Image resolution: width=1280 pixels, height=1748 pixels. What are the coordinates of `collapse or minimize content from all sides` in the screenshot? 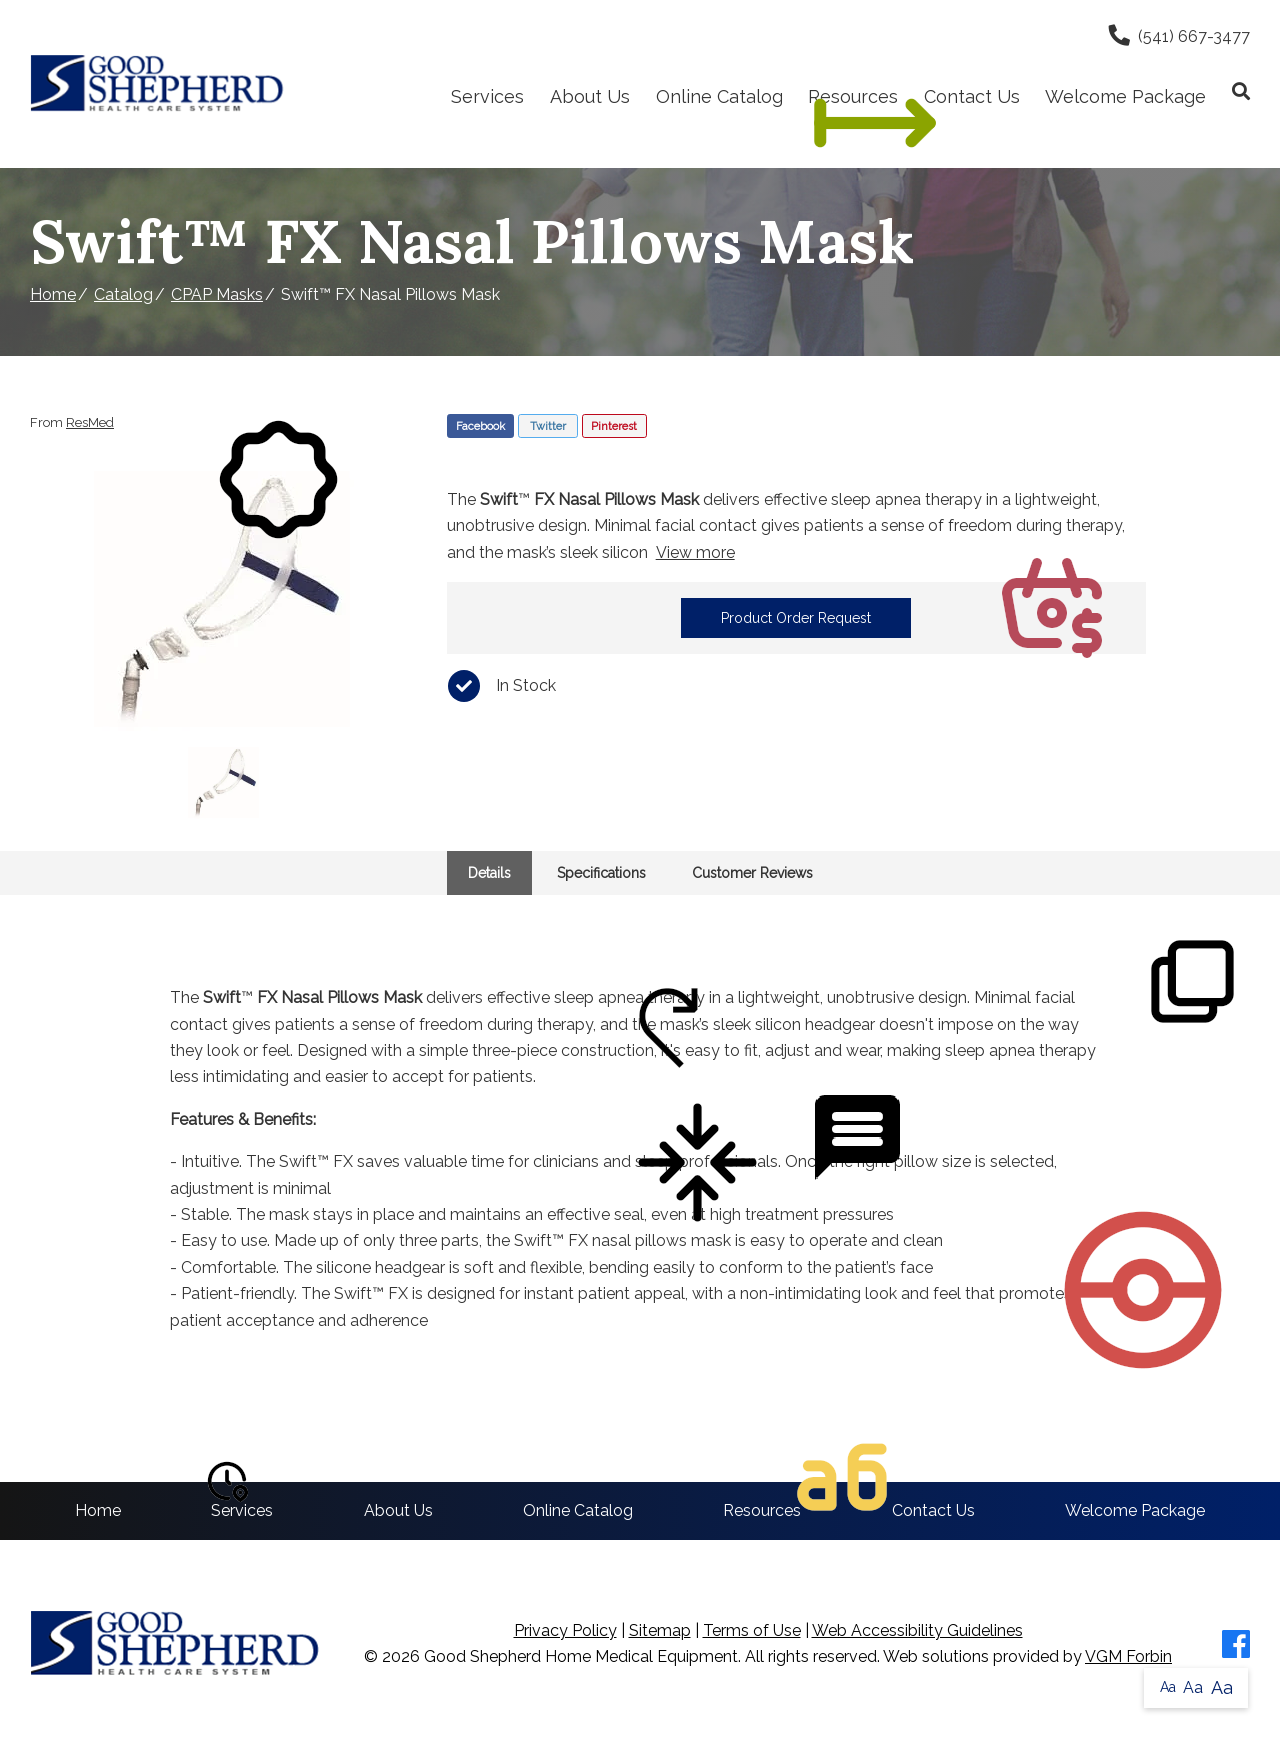 It's located at (697, 1162).